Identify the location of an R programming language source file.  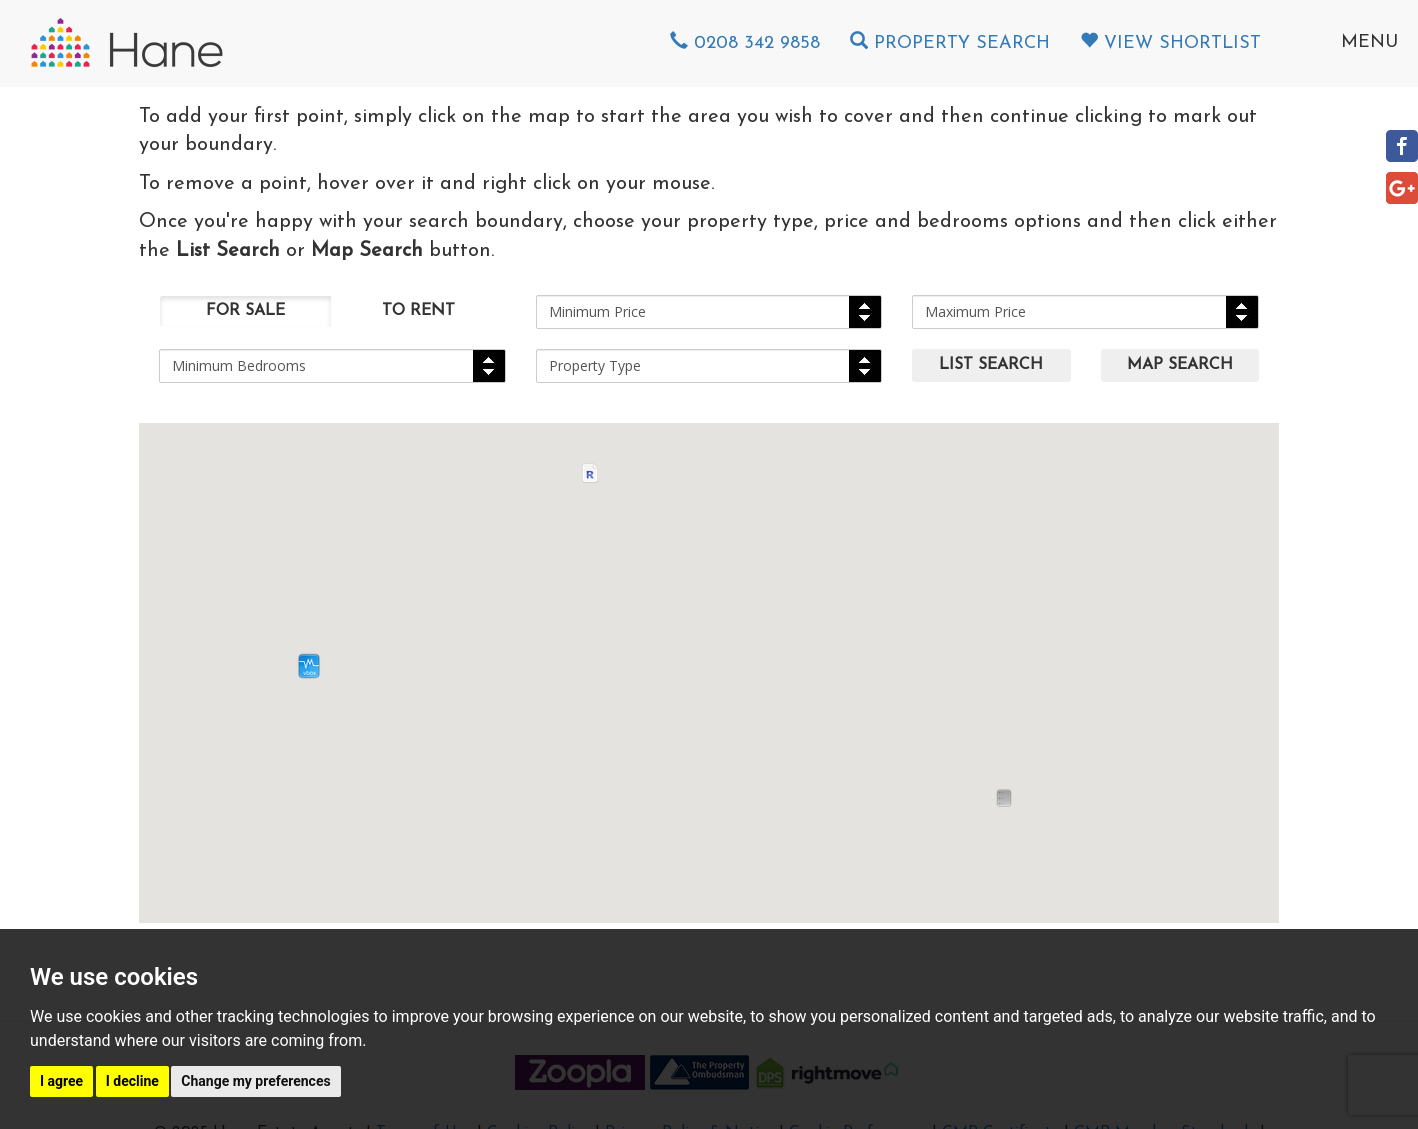
(590, 473).